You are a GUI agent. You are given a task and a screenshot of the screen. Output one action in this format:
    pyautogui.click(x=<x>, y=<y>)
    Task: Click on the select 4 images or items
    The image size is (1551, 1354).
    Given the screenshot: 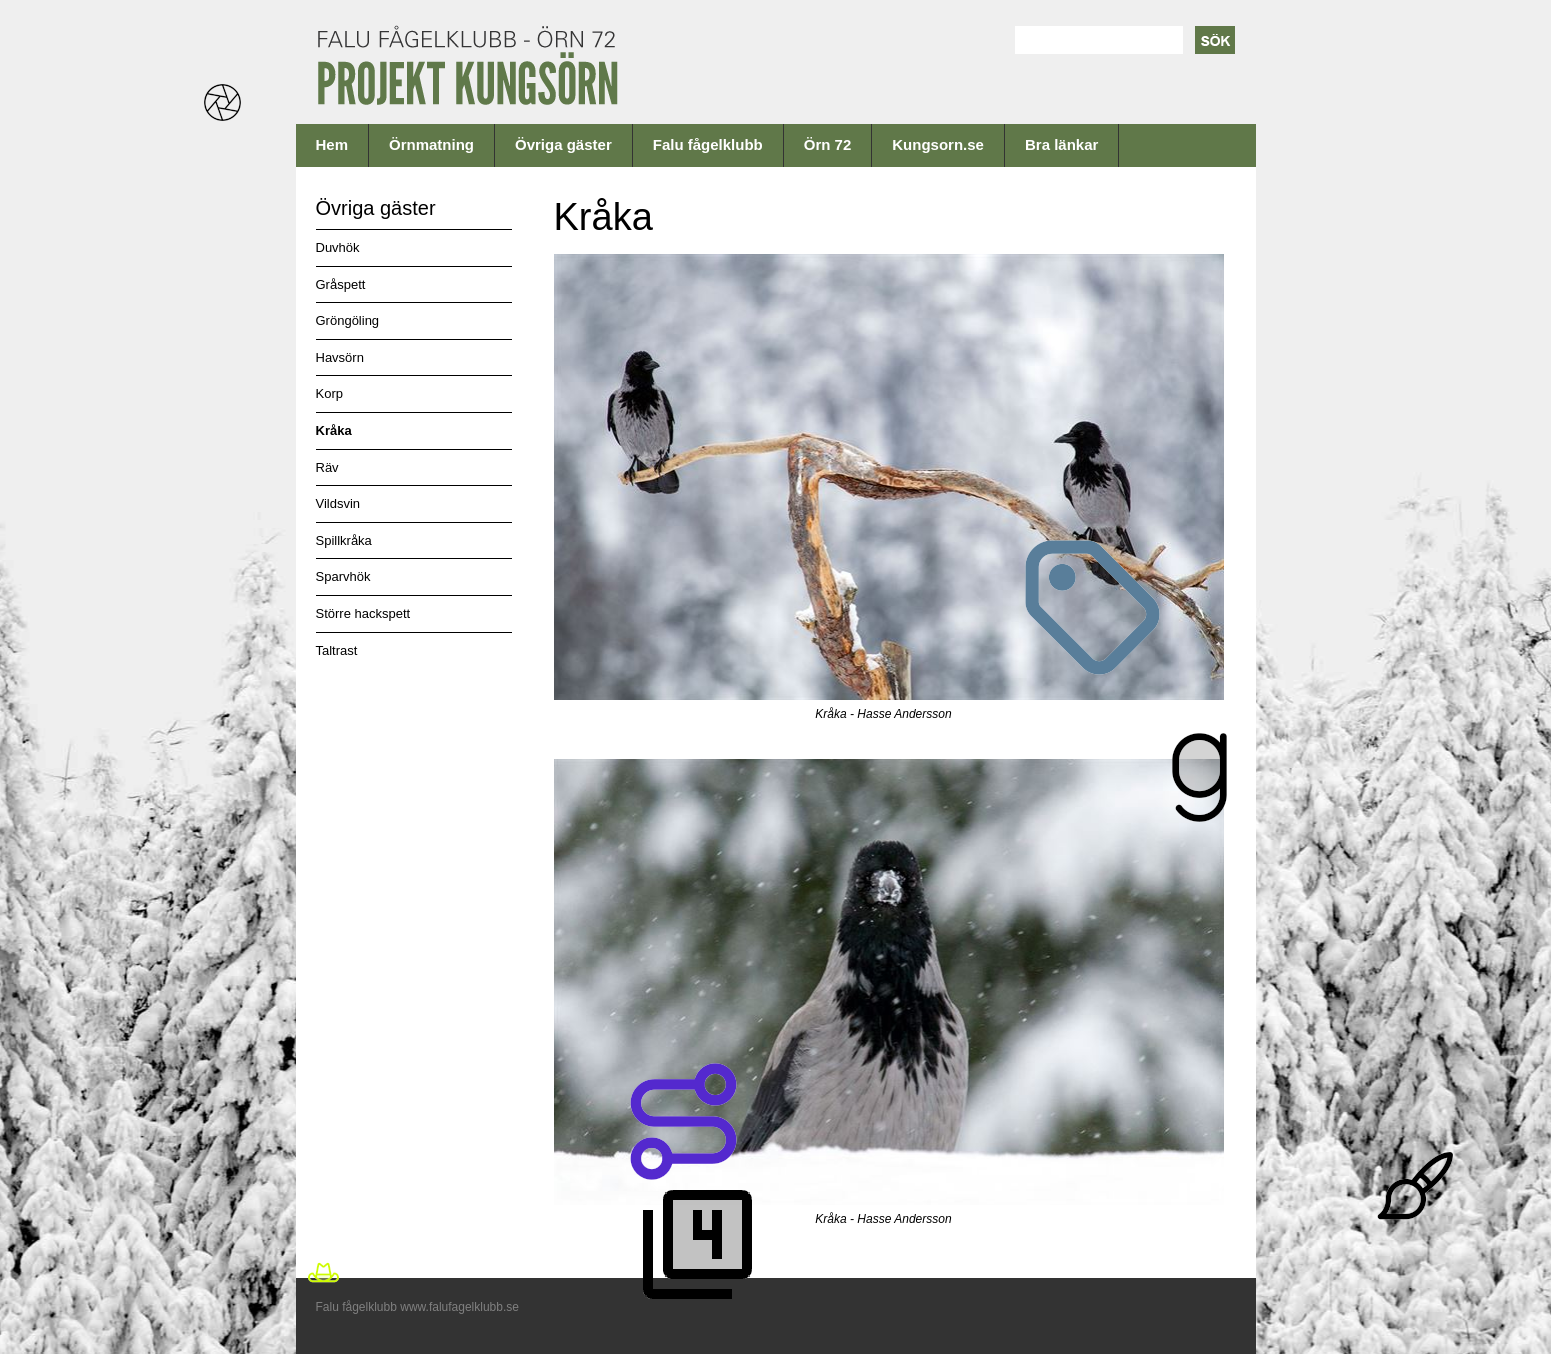 What is the action you would take?
    pyautogui.click(x=697, y=1244)
    